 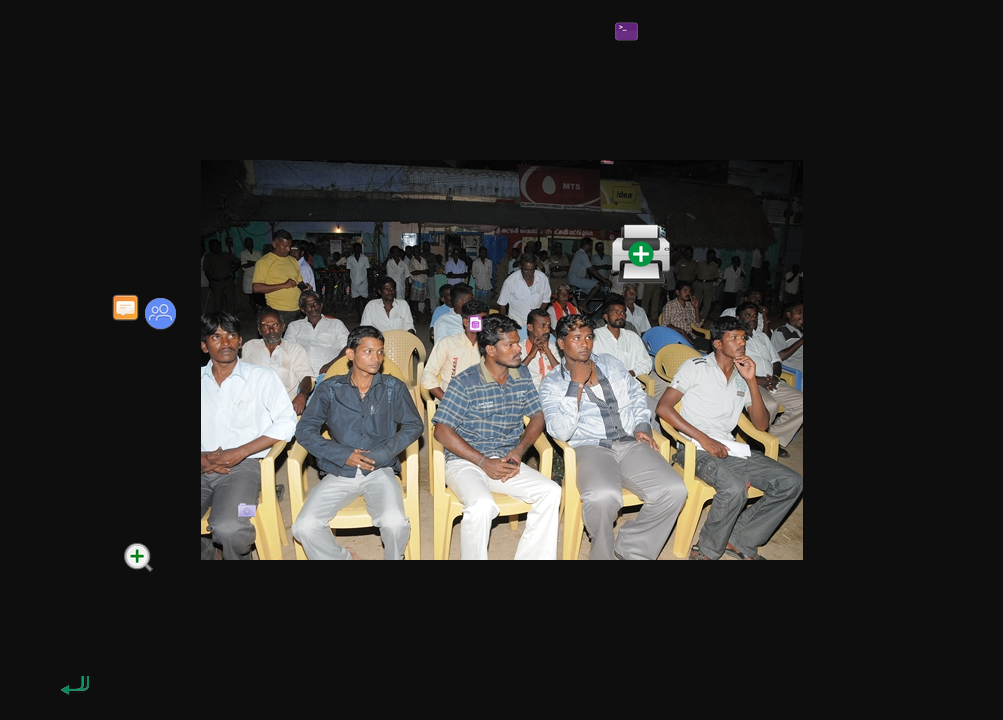 I want to click on zoom in on the current view, so click(x=138, y=557).